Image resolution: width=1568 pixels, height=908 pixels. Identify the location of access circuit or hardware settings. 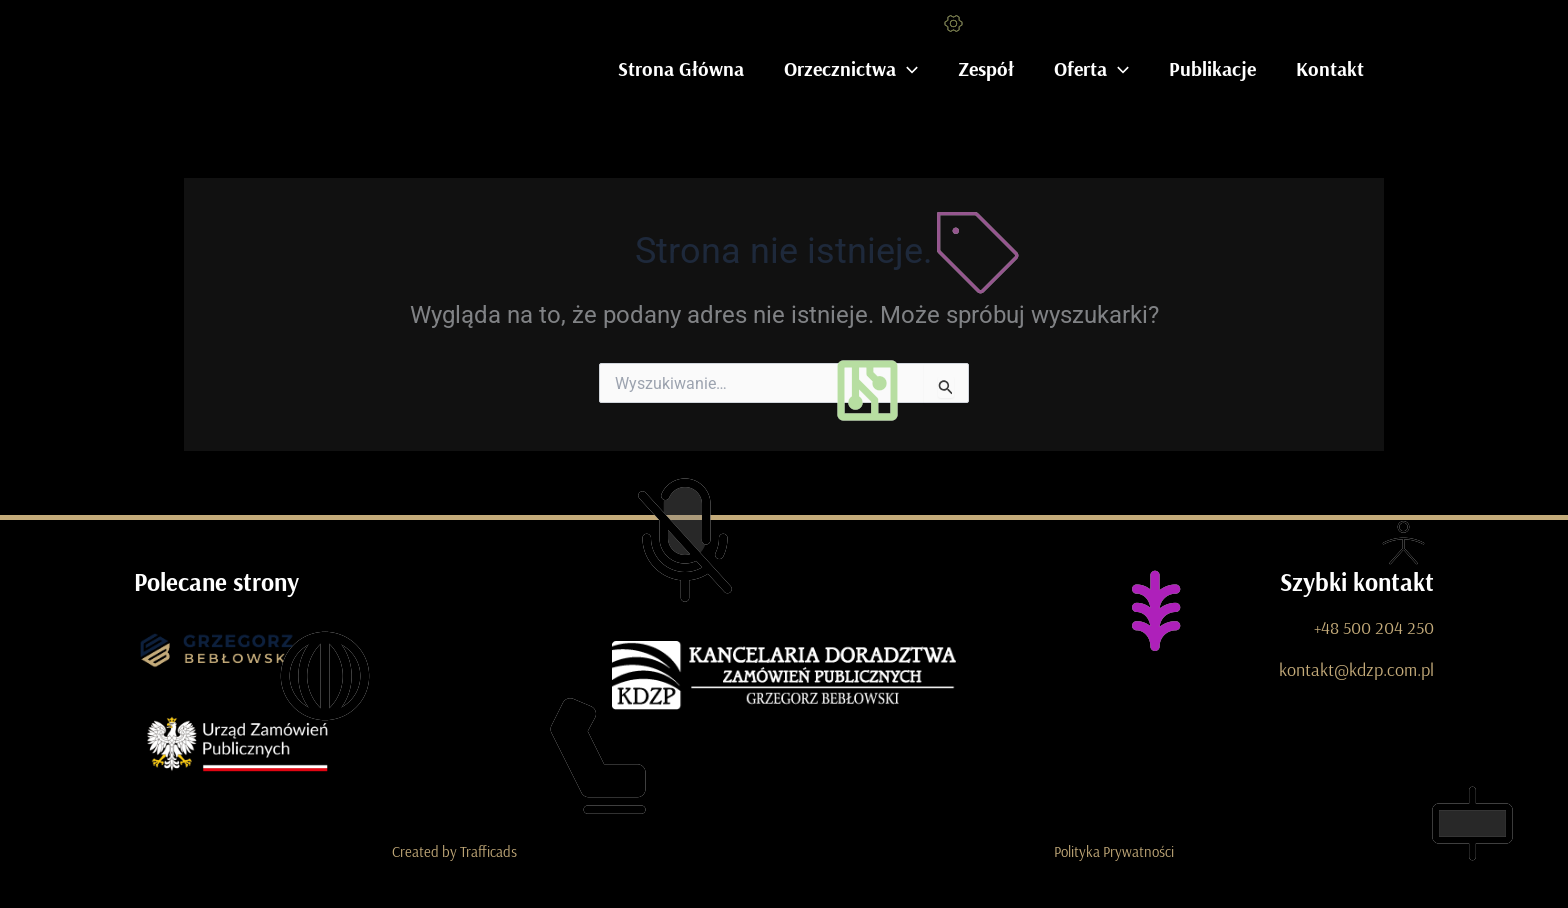
(867, 390).